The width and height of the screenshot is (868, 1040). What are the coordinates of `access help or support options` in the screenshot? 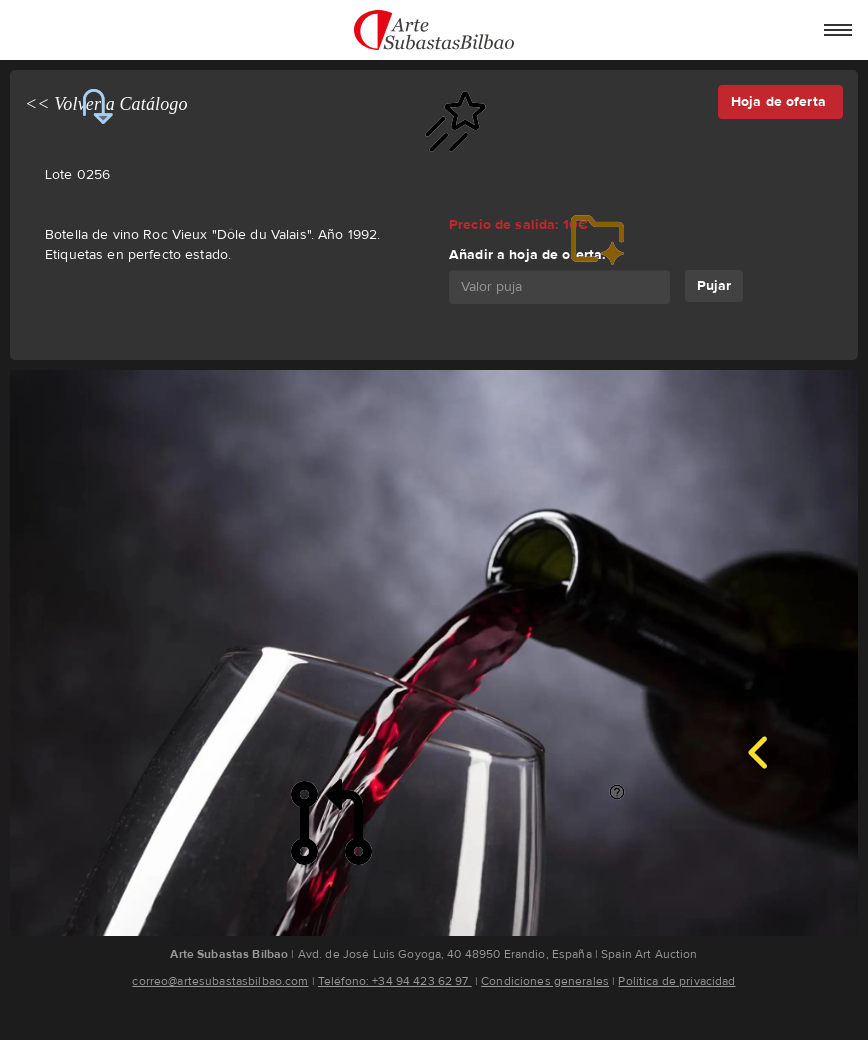 It's located at (617, 792).